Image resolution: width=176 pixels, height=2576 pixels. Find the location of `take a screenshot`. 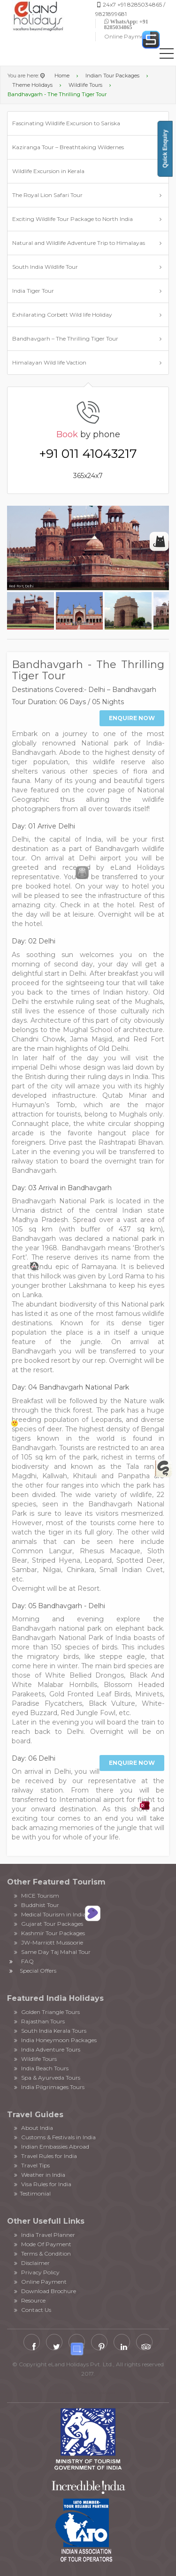

take a screenshot is located at coordinates (77, 2349).